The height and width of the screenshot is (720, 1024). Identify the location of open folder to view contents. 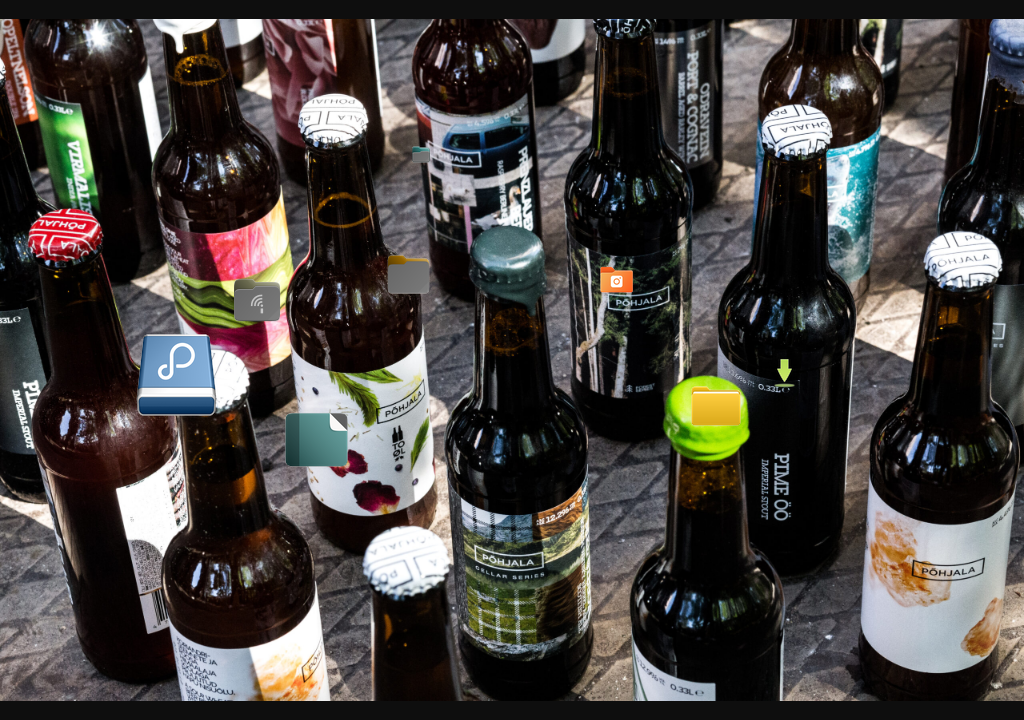
(408, 274).